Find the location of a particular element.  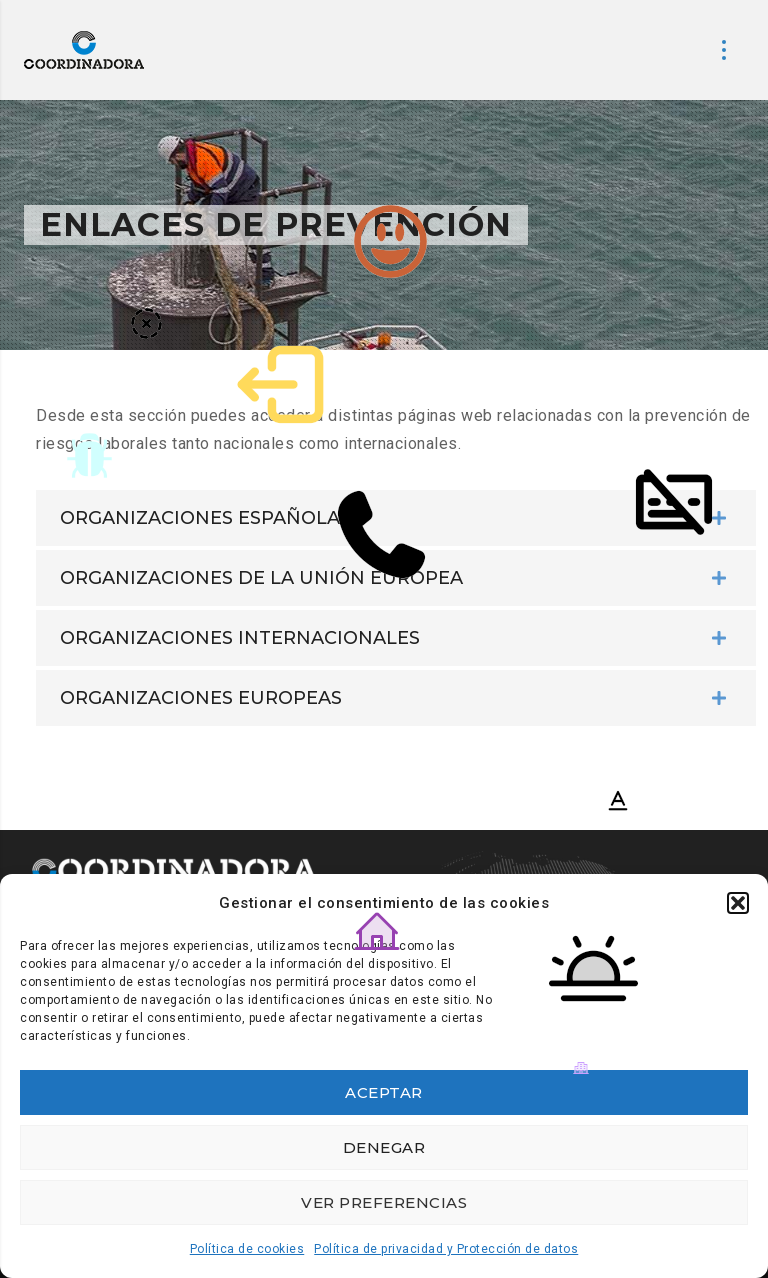

view apartment or residential listings is located at coordinates (581, 1068).